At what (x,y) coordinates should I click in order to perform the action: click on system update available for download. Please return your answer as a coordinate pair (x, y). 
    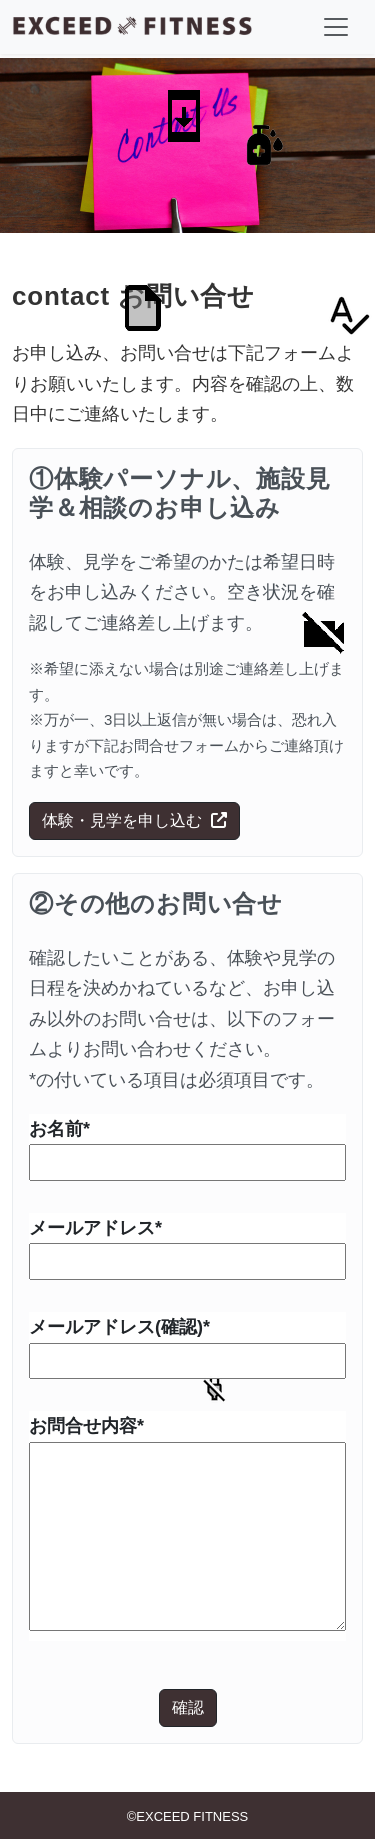
    Looking at the image, I should click on (184, 116).